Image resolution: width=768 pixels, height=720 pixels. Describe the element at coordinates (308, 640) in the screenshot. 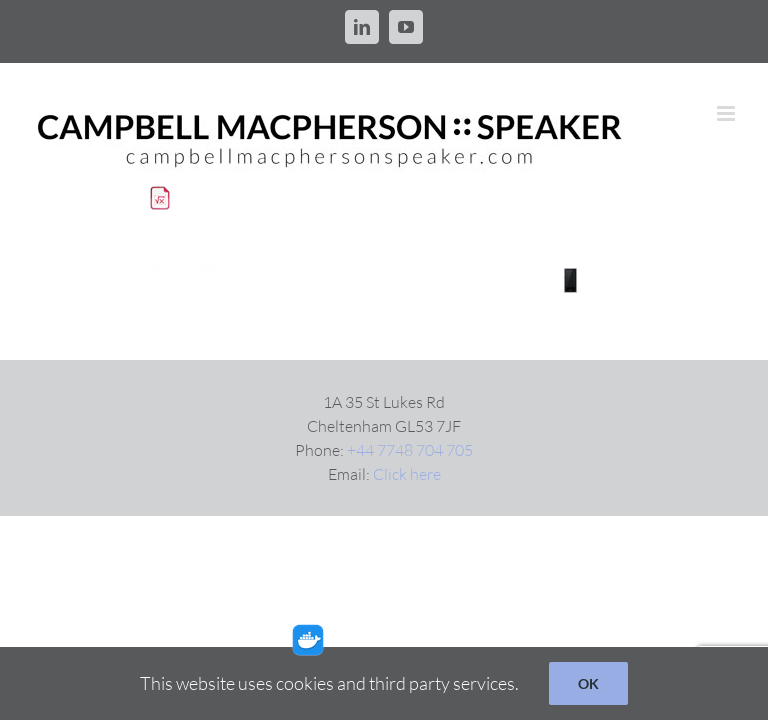

I see `open Docker Desktop application` at that location.